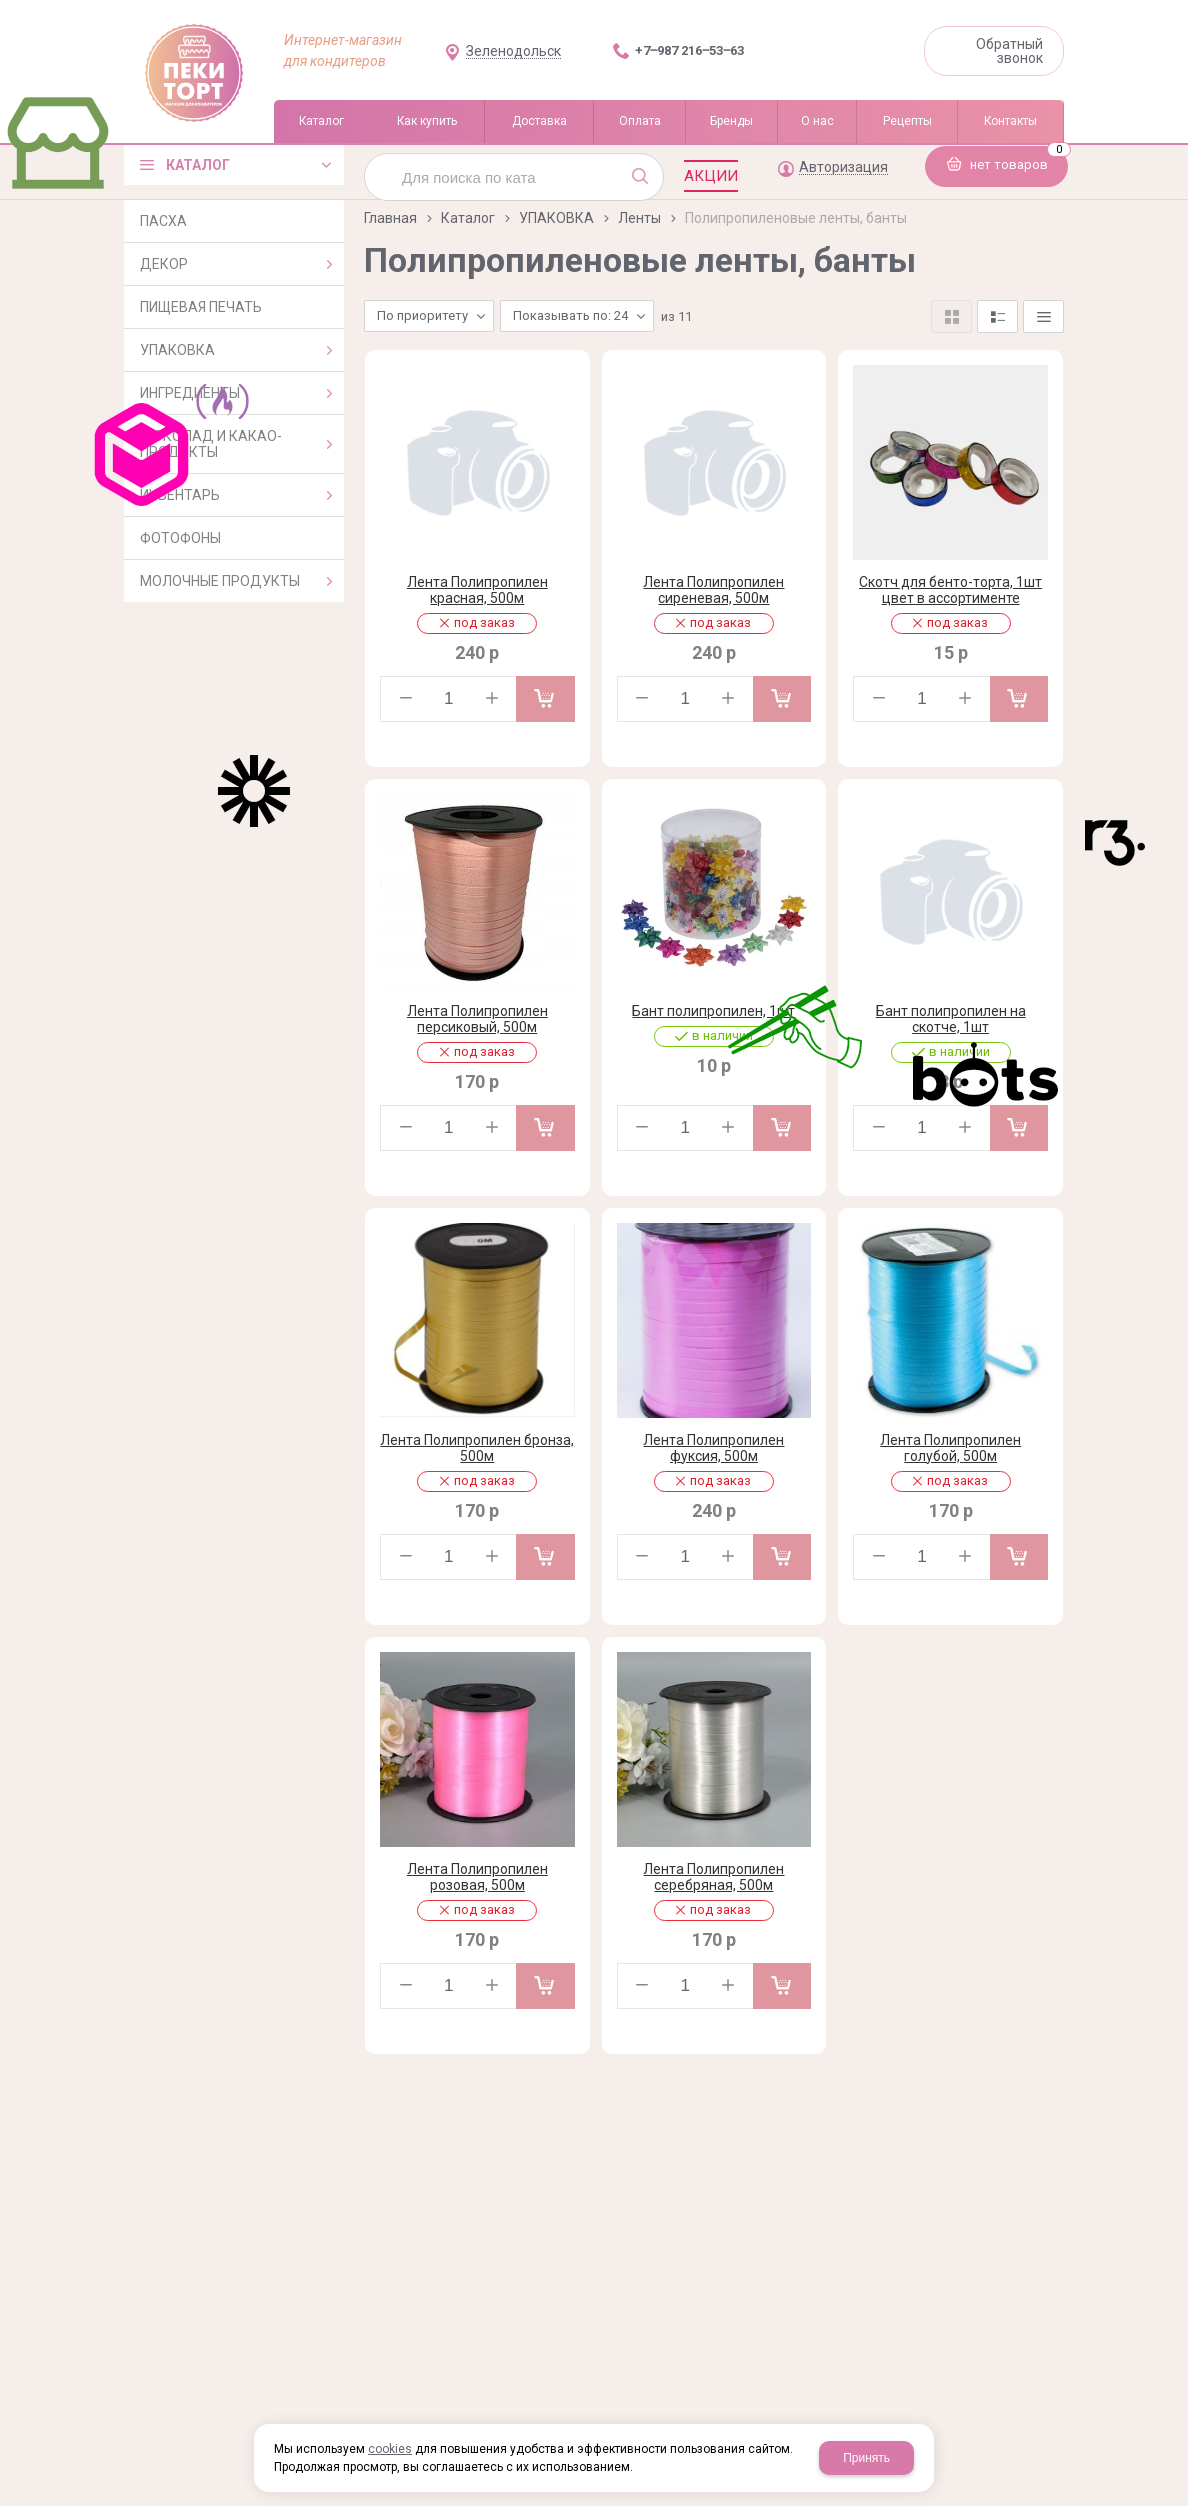 This screenshot has height=2507, width=1188. Describe the element at coordinates (222, 401) in the screenshot. I see `freeCodeCamp logo` at that location.